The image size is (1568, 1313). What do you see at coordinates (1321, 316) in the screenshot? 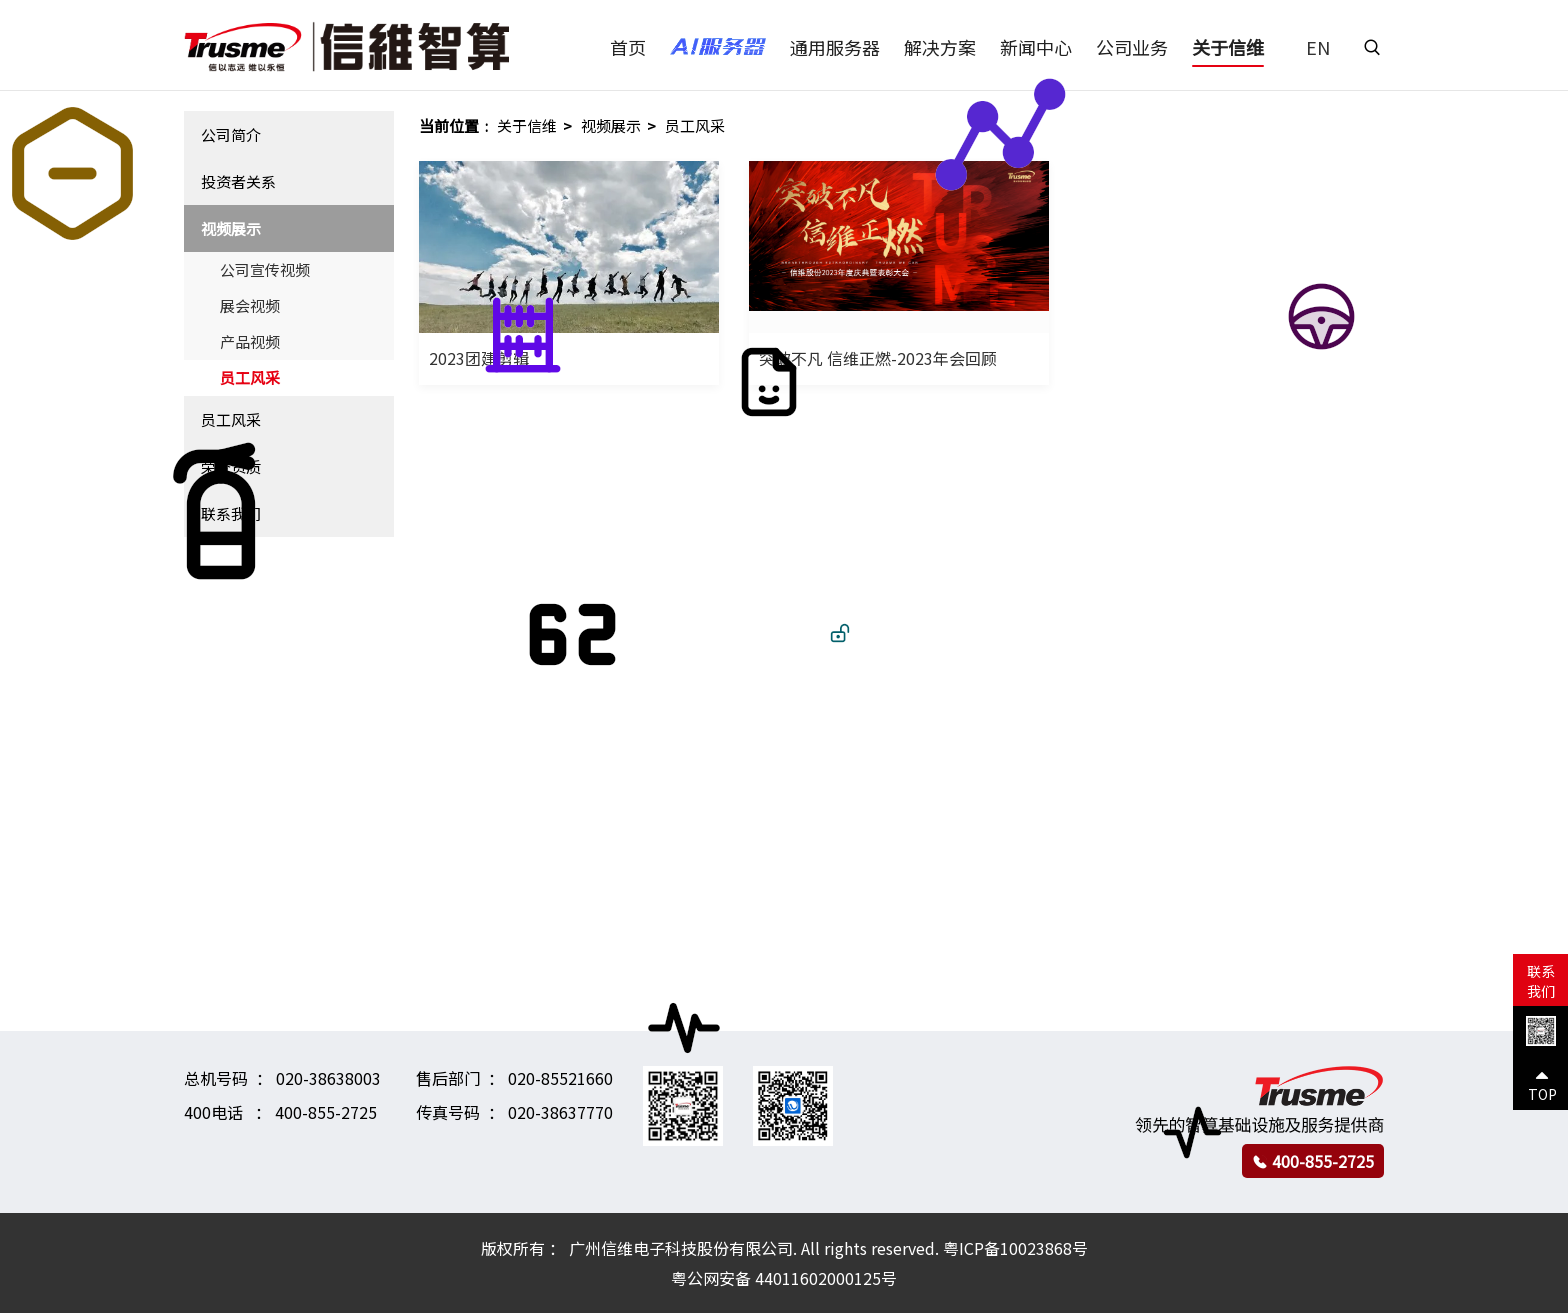
I see `access driving or navigation mode` at bounding box center [1321, 316].